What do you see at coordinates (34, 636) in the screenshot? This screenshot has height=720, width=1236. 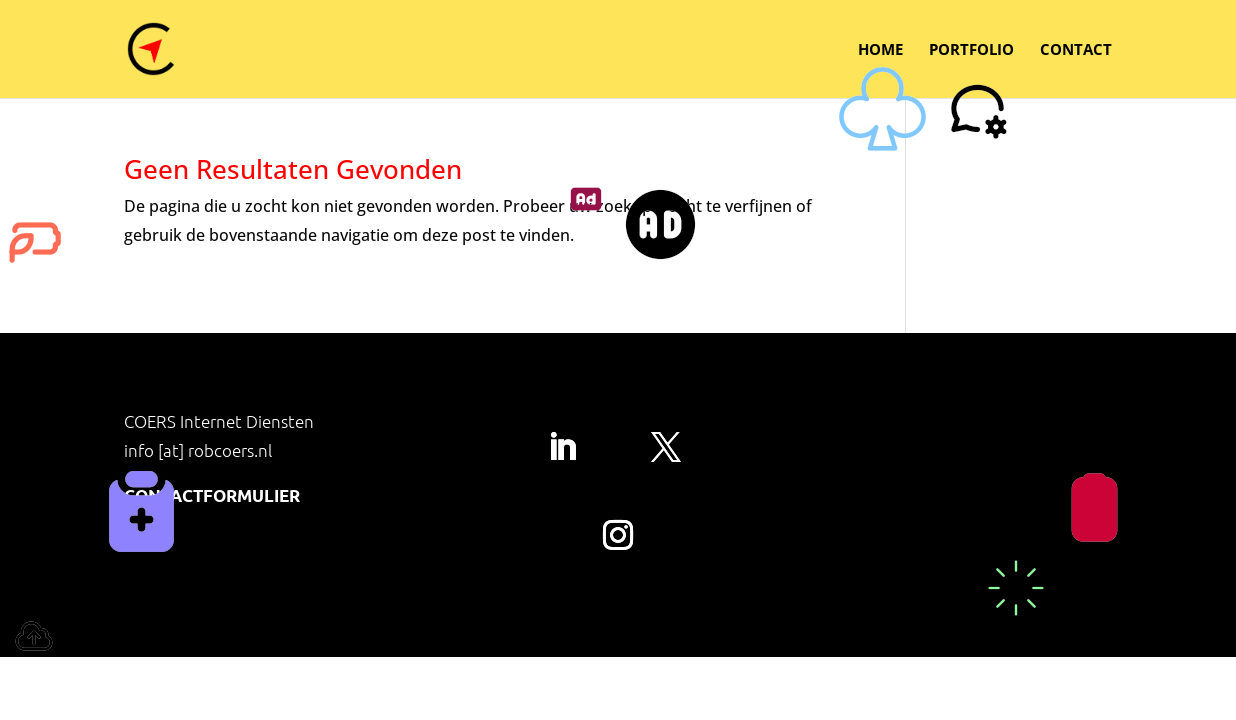 I see `upload file to cloud storage` at bounding box center [34, 636].